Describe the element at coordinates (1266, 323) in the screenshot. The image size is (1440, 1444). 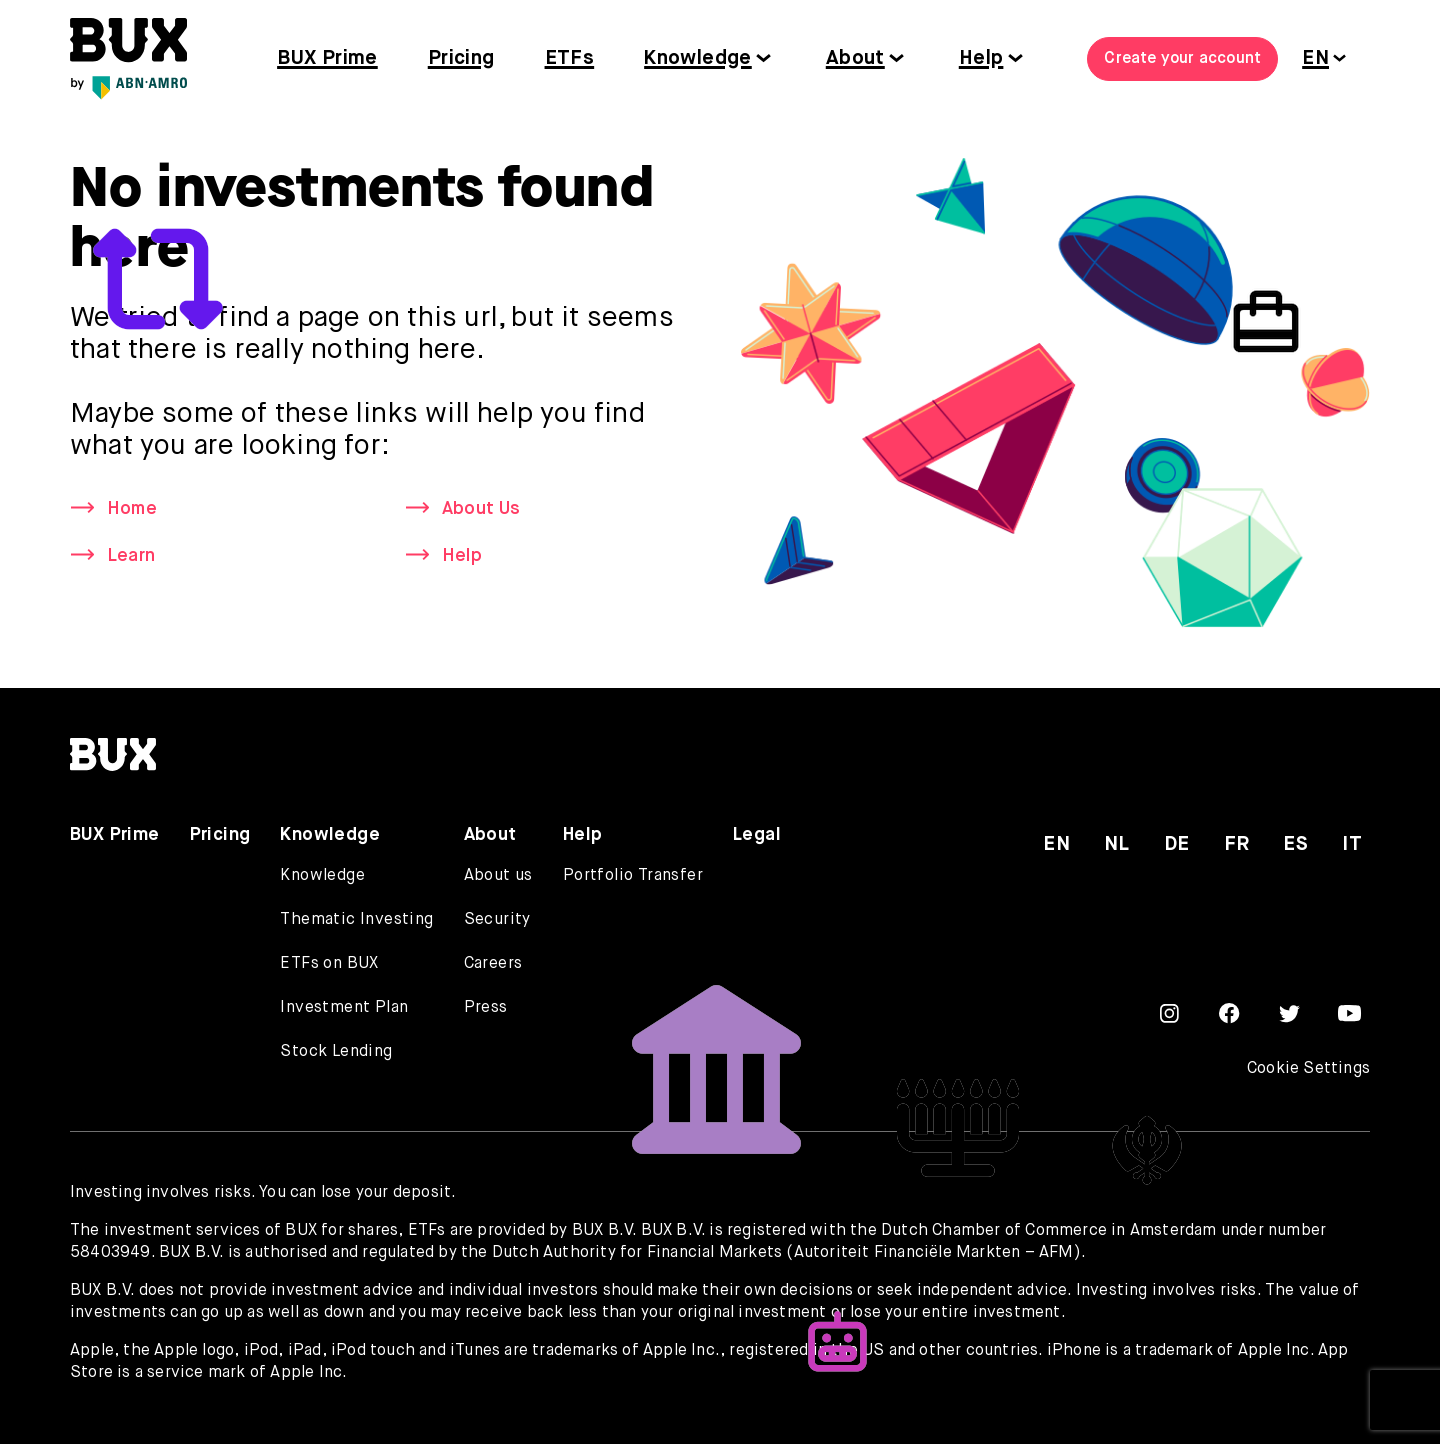
I see `access travel documents or itinerary` at that location.